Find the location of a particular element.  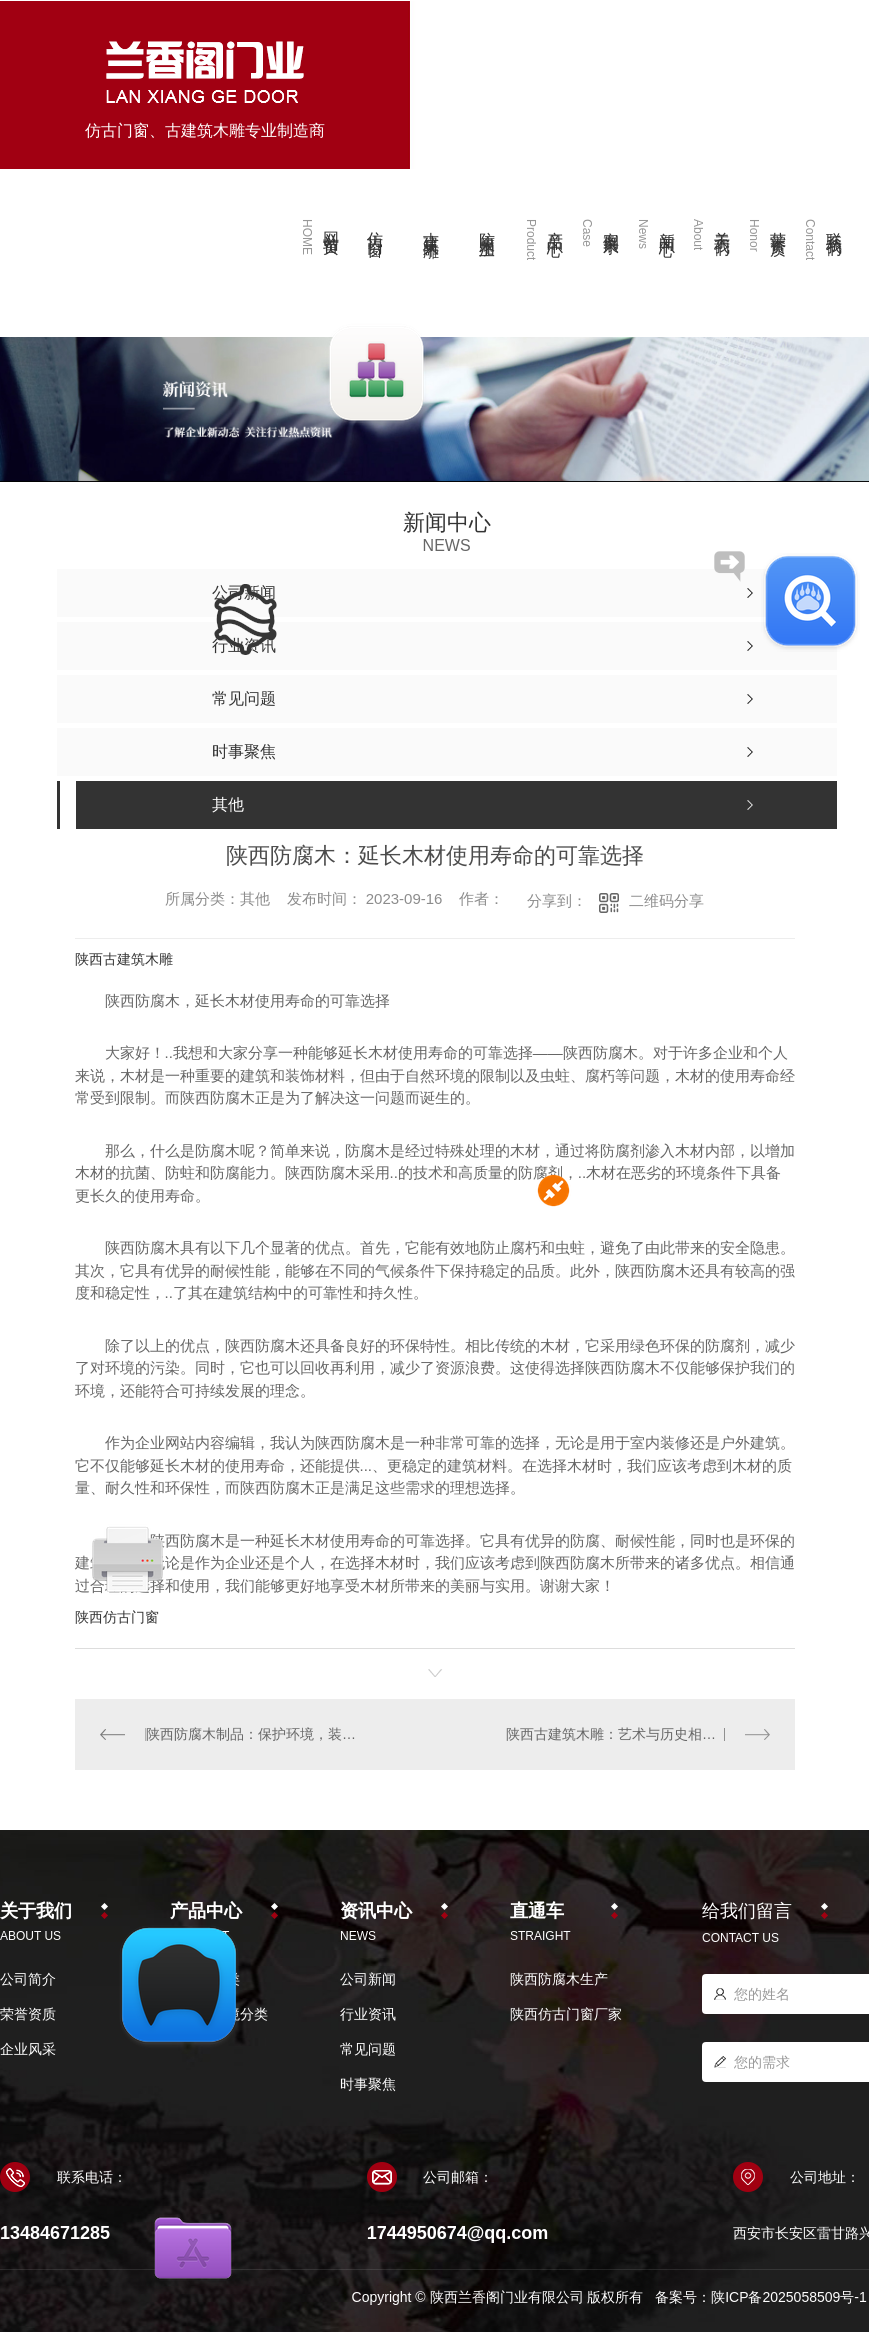

access printer settings and options is located at coordinates (127, 1559).